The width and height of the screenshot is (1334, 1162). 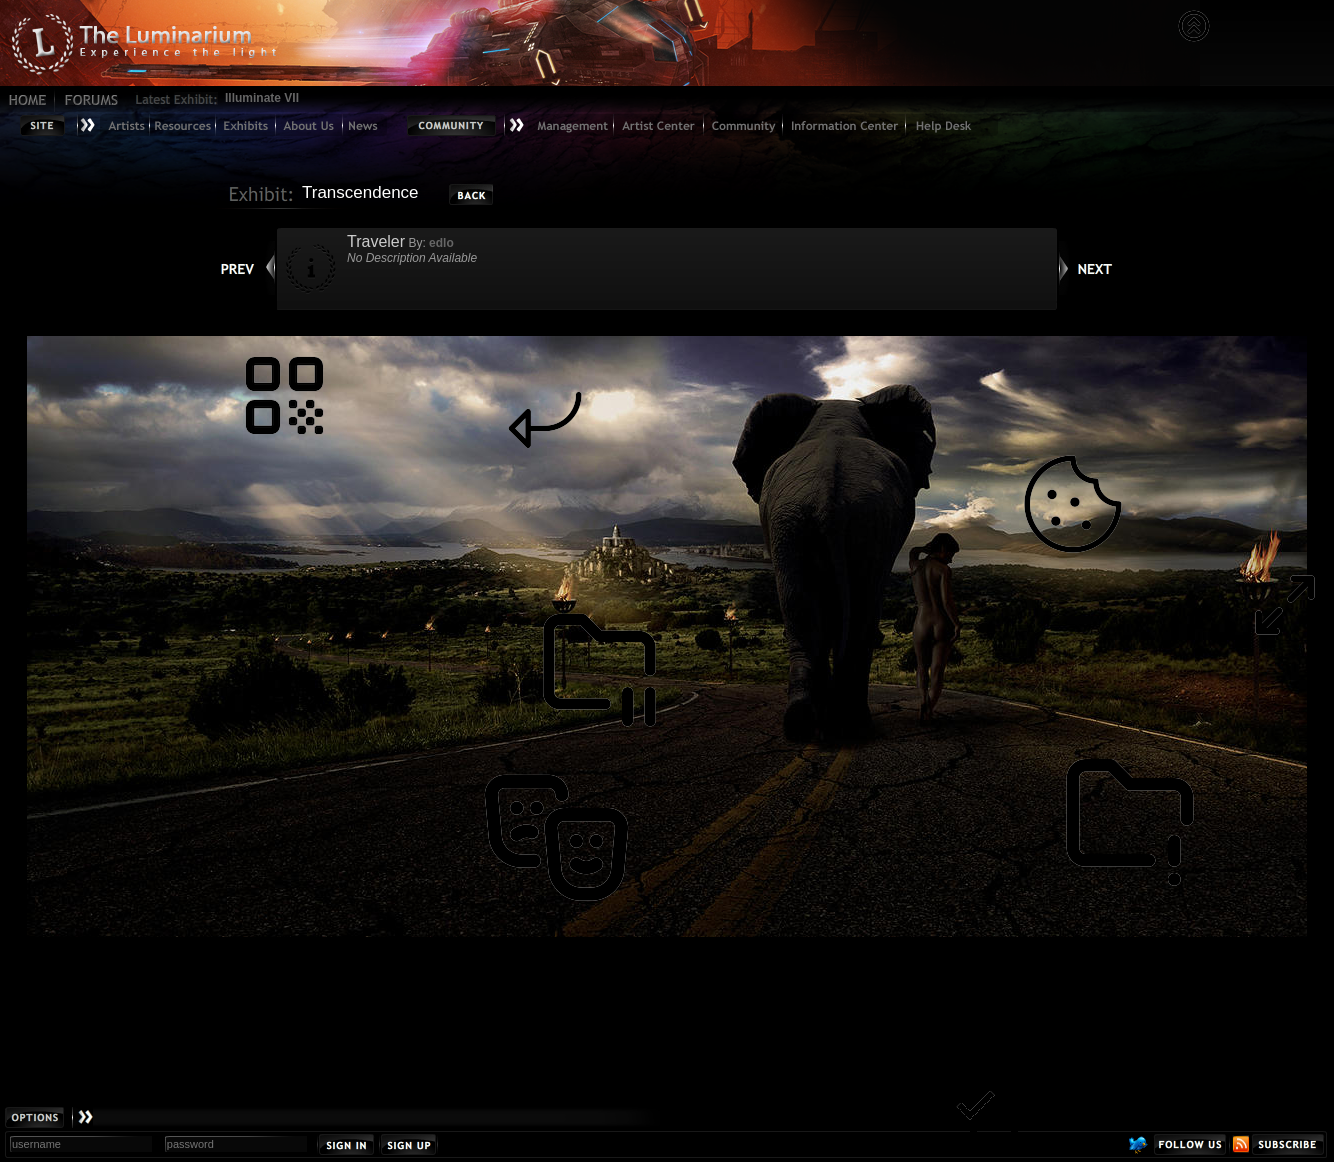 I want to click on maximize window to full screen, so click(x=1285, y=605).